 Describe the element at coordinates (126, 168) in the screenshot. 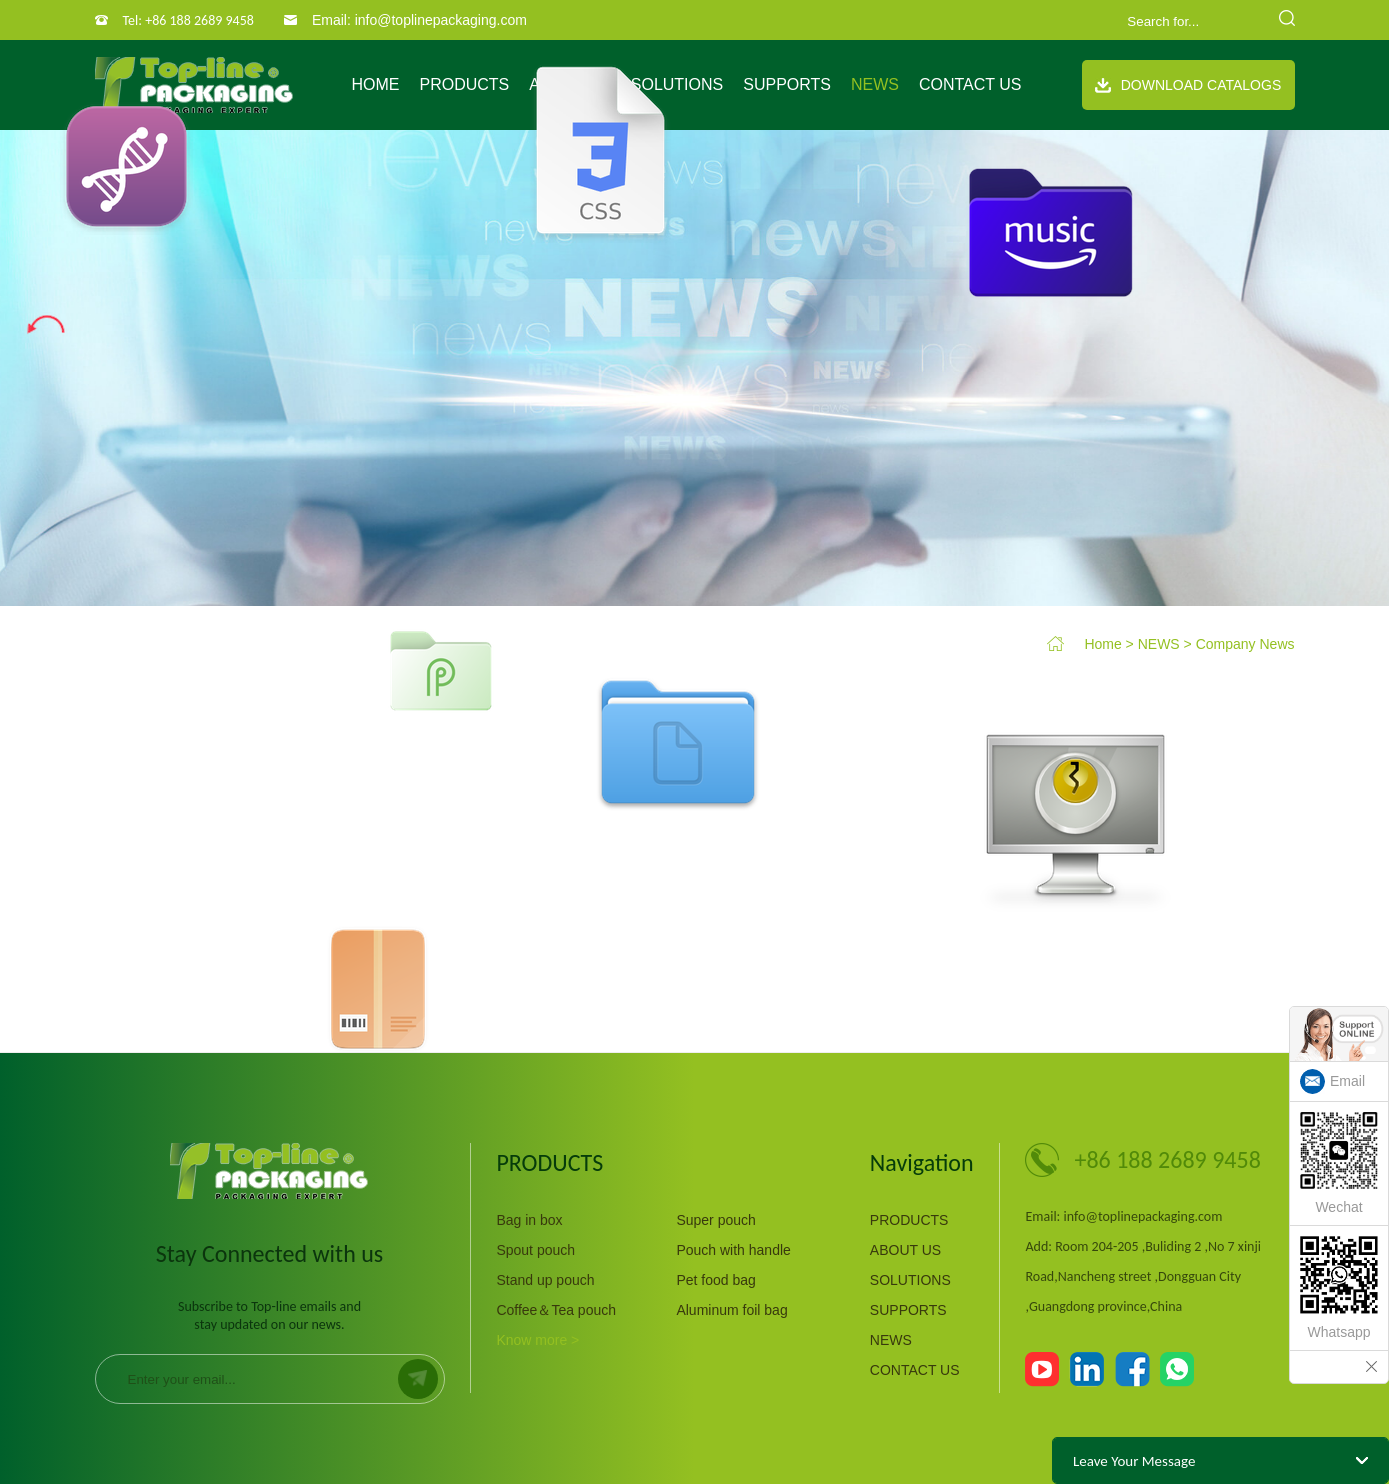

I see `open education and science apps category` at that location.